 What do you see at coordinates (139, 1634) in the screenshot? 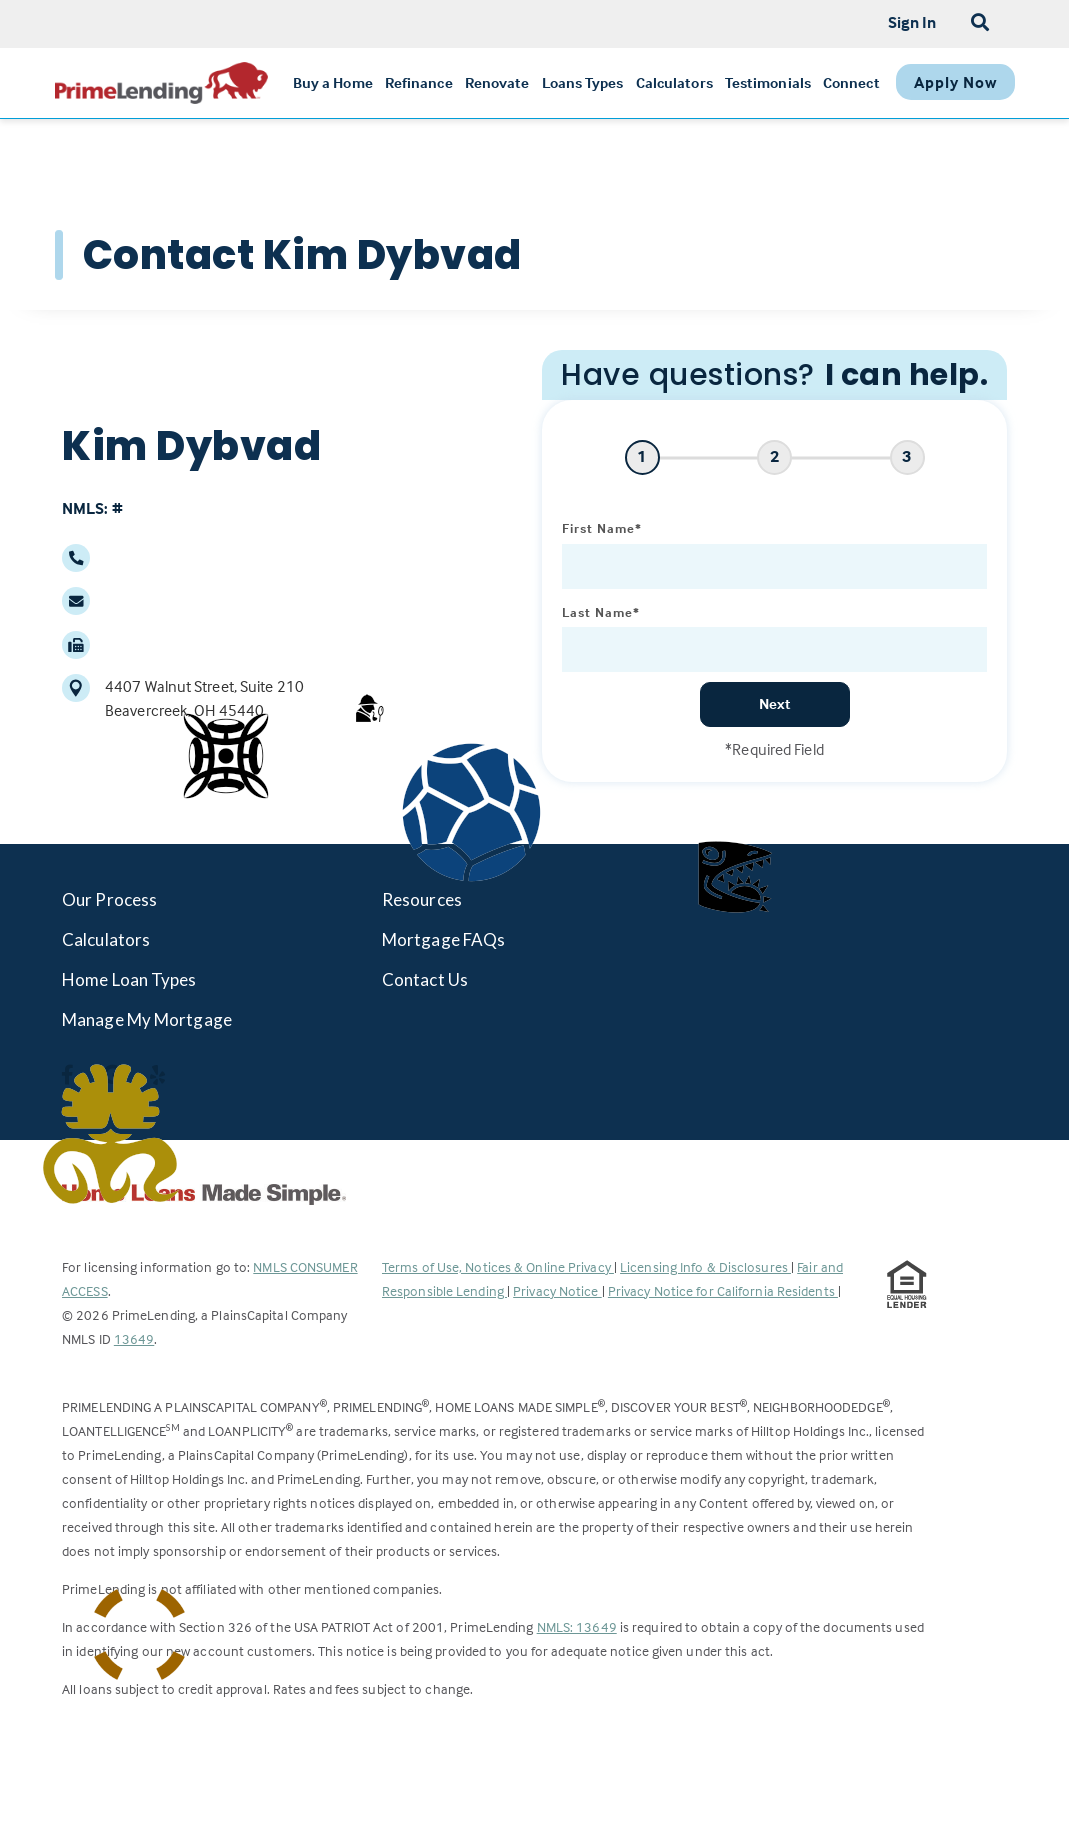
I see `tap to select an item or target` at bounding box center [139, 1634].